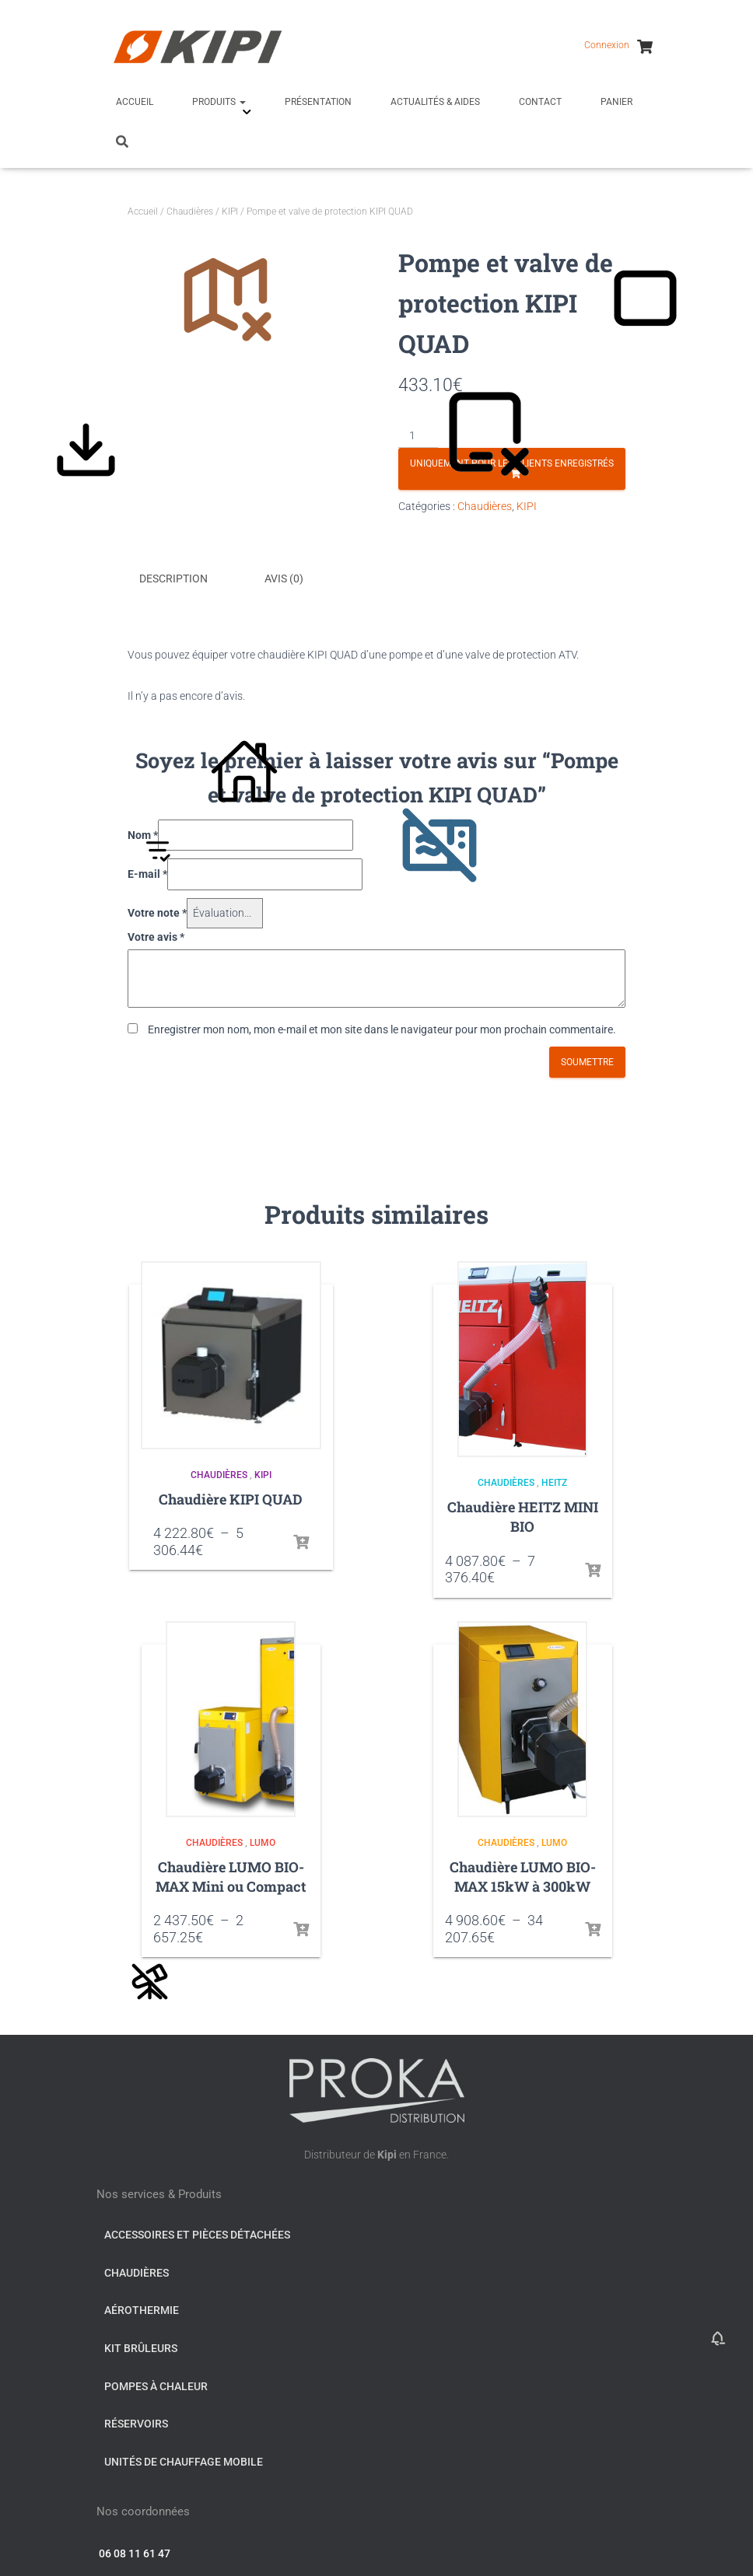  Describe the element at coordinates (86, 451) in the screenshot. I see `download a file or document` at that location.